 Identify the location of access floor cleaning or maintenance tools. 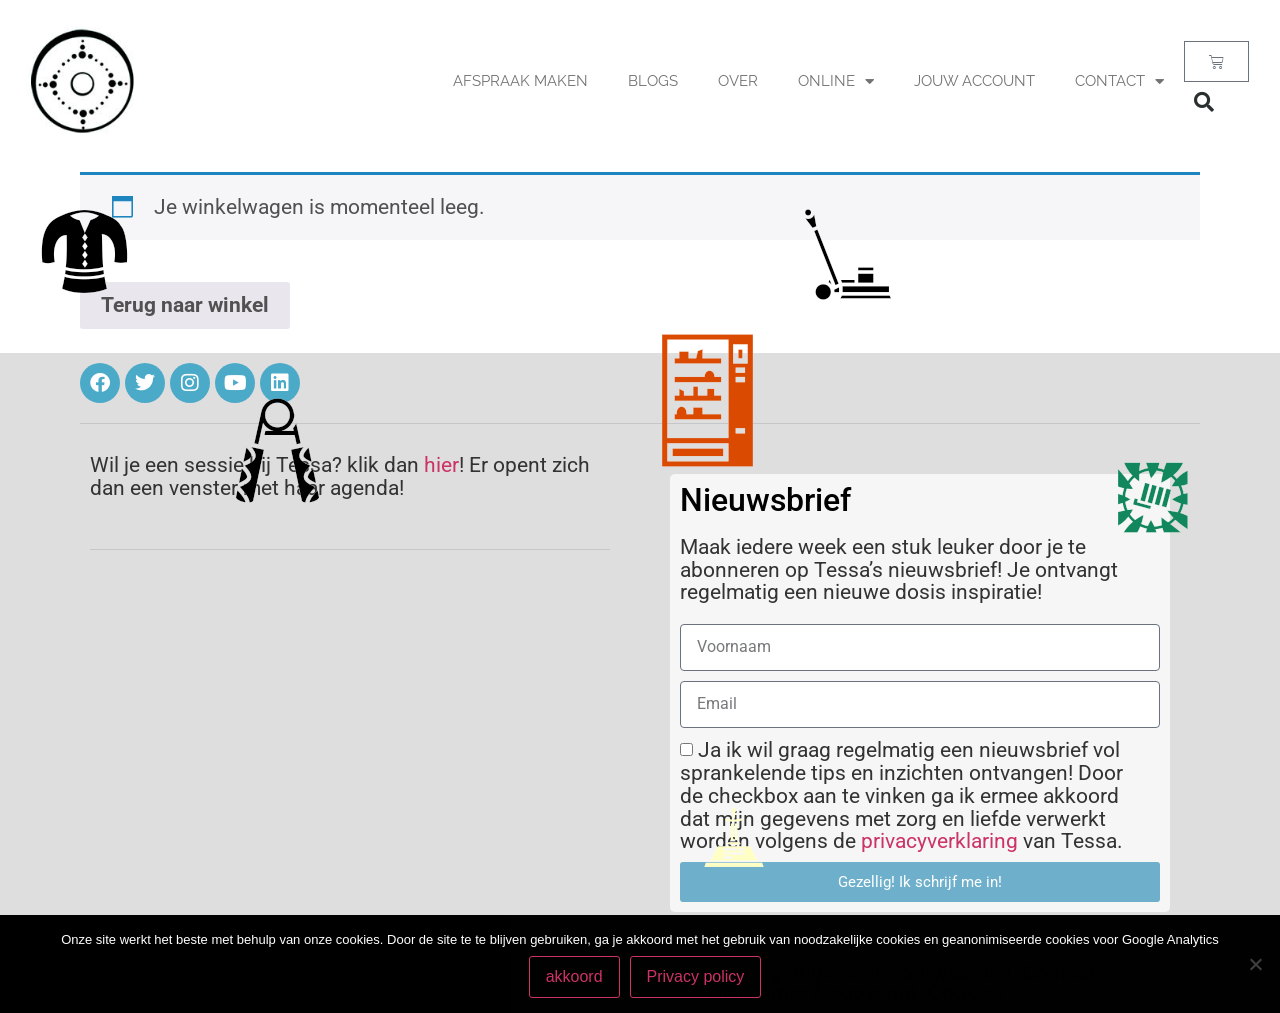
(850, 253).